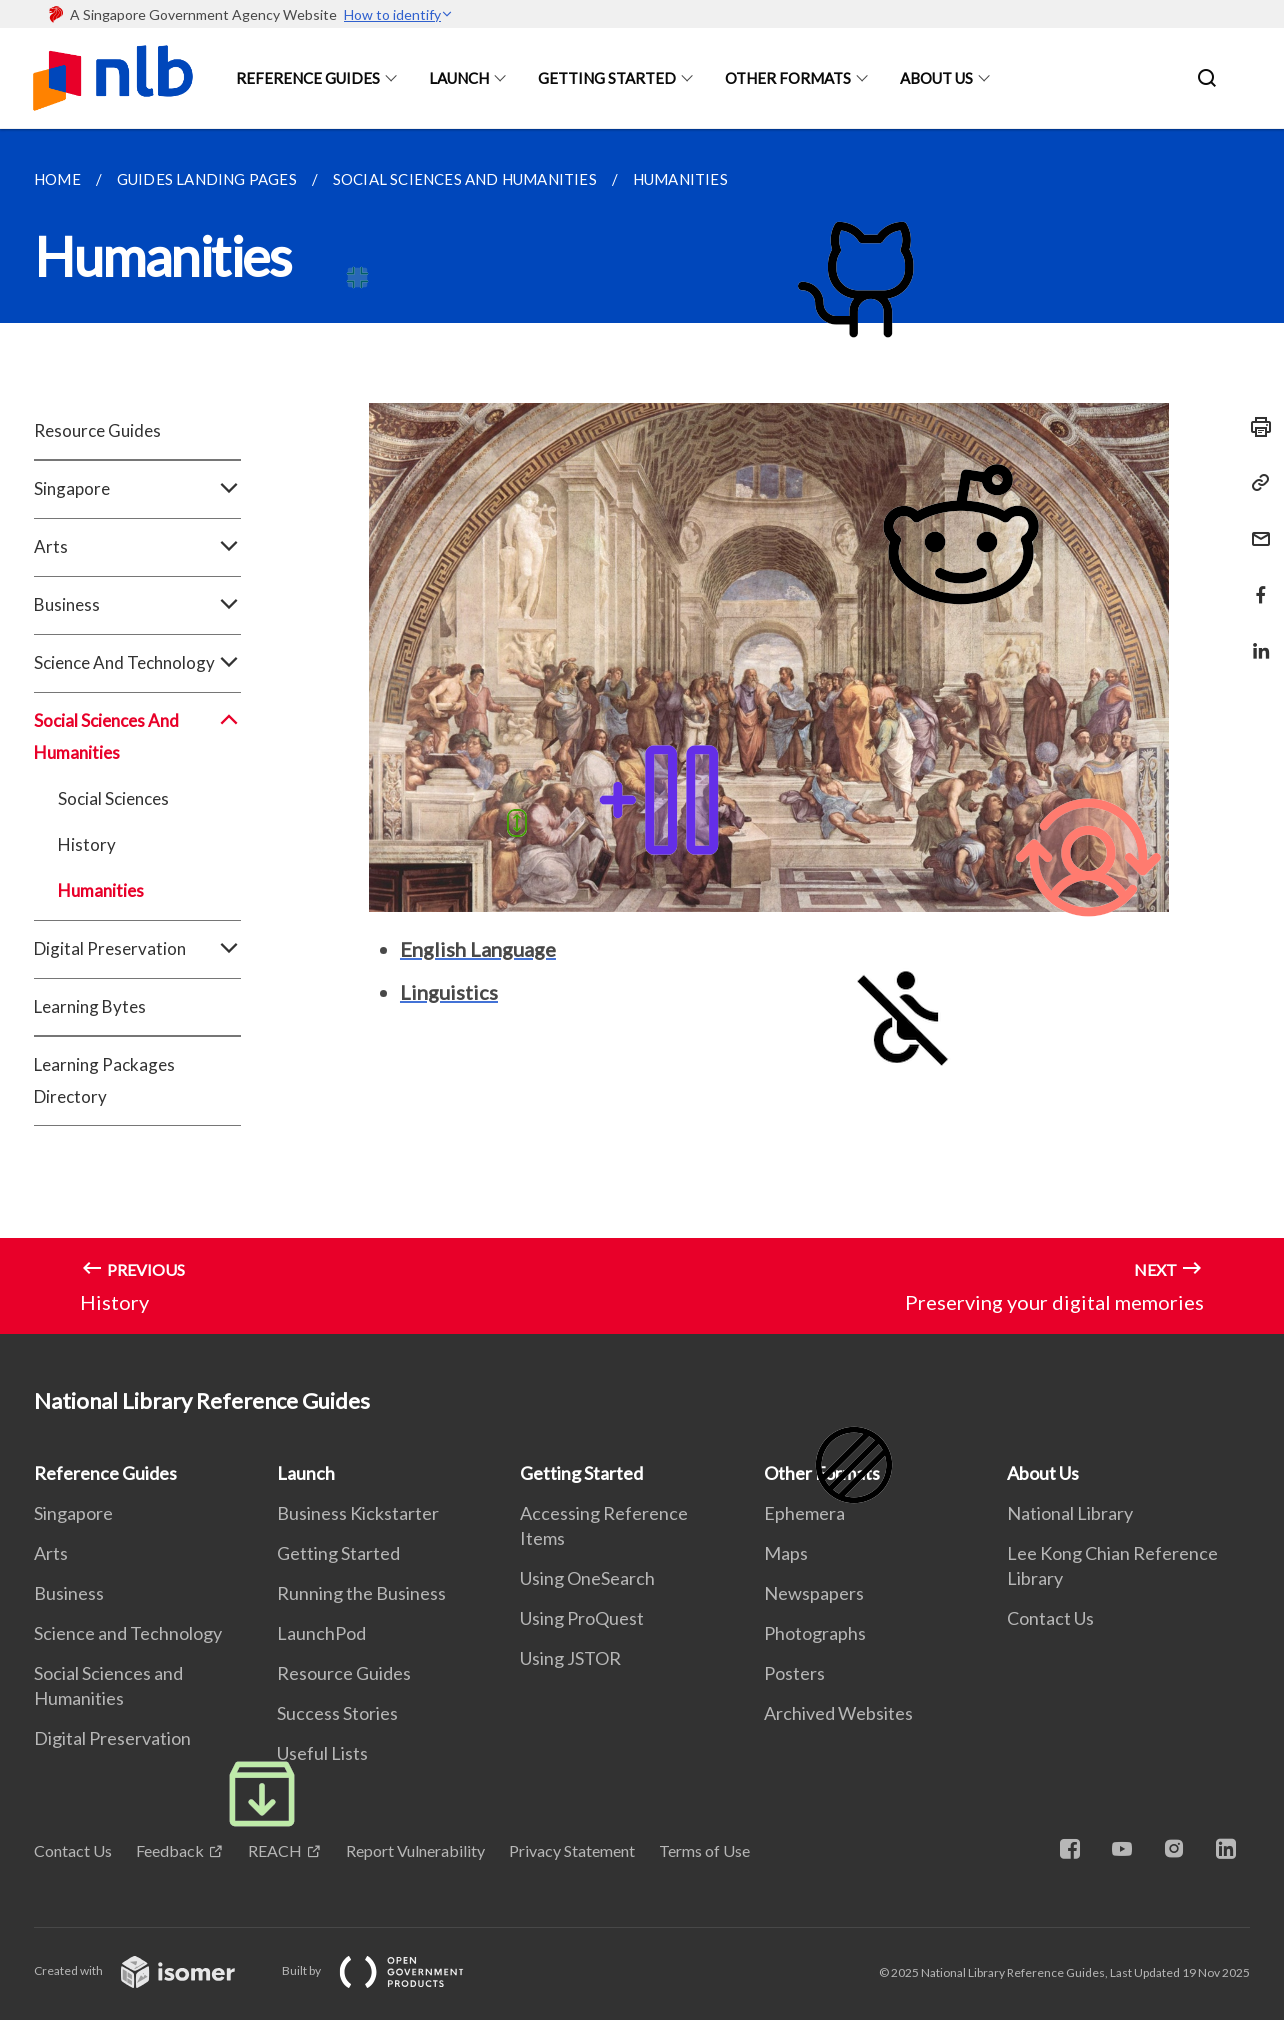  I want to click on indicates restricted or prohibited action, so click(854, 1465).